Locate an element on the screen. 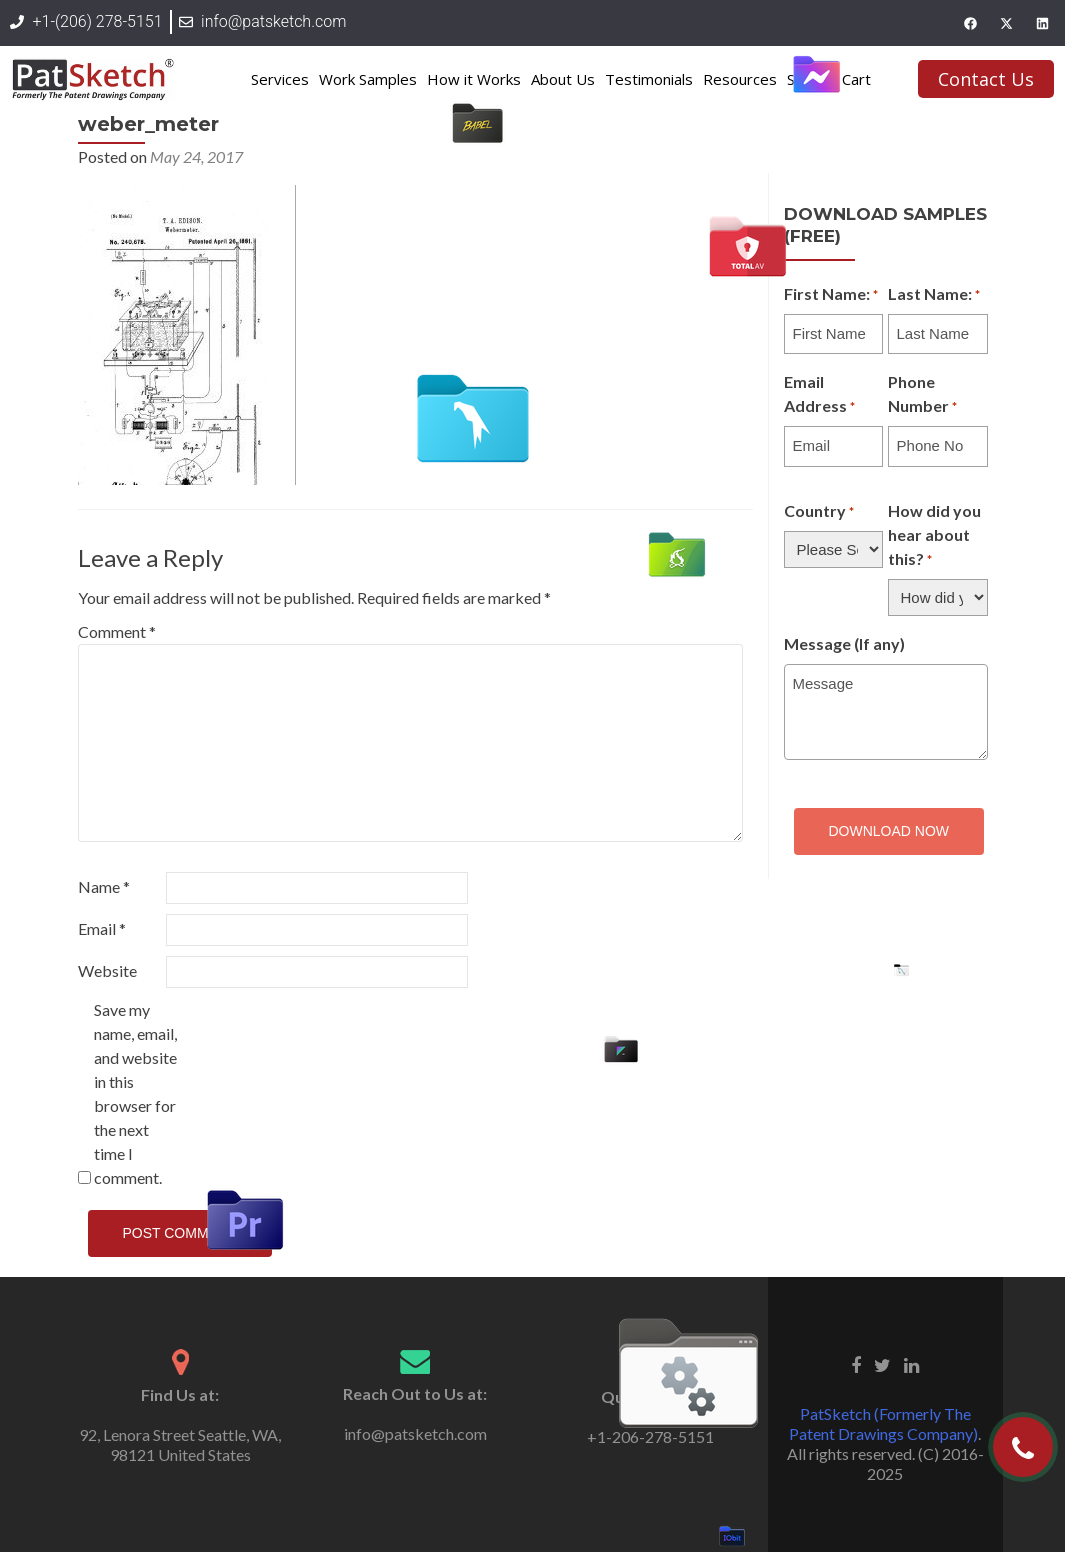  open your GameJolt games folder is located at coordinates (677, 556).